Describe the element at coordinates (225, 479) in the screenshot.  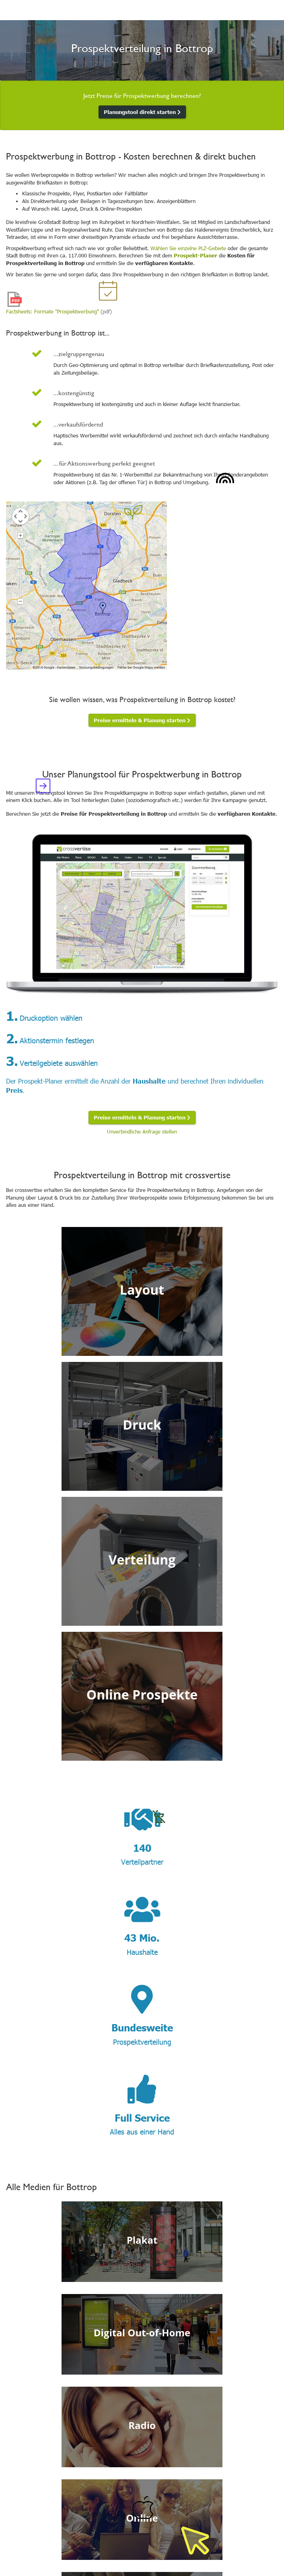
I see `indicates weather conditions showing a rainbow` at that location.